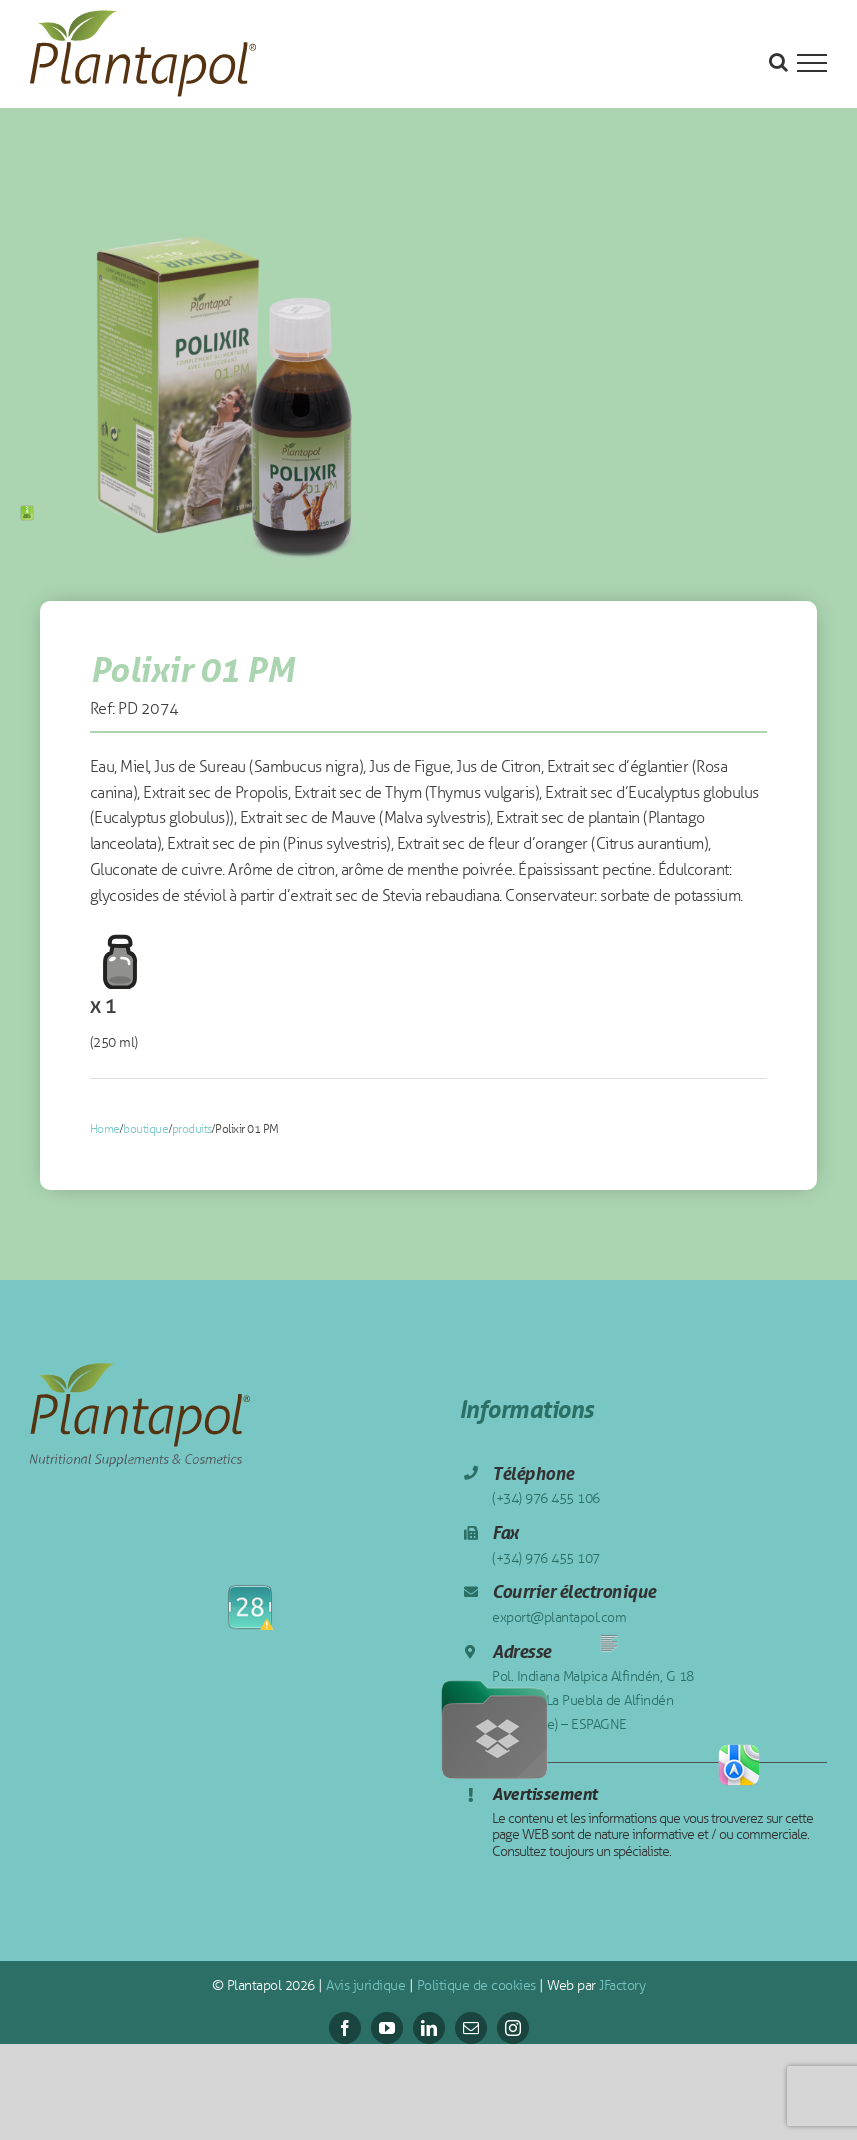 This screenshot has width=857, height=2140. I want to click on align text to the left, so click(609, 1643).